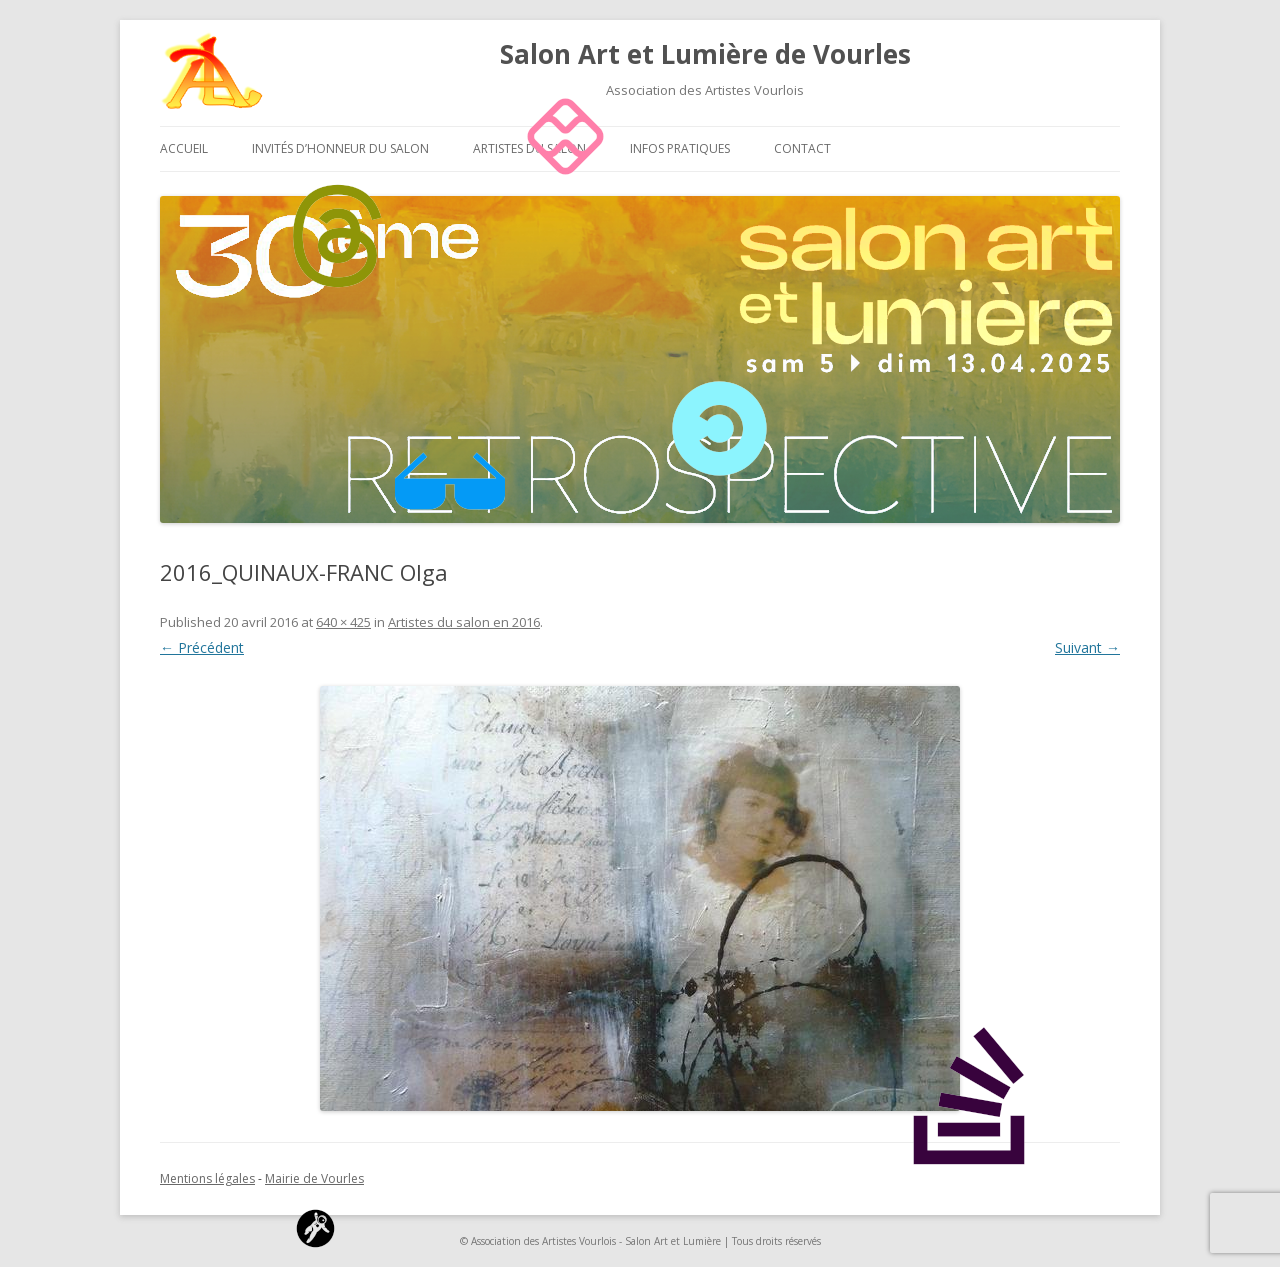 Image resolution: width=1280 pixels, height=1267 pixels. What do you see at coordinates (969, 1095) in the screenshot?
I see `visit stack overflow website` at bounding box center [969, 1095].